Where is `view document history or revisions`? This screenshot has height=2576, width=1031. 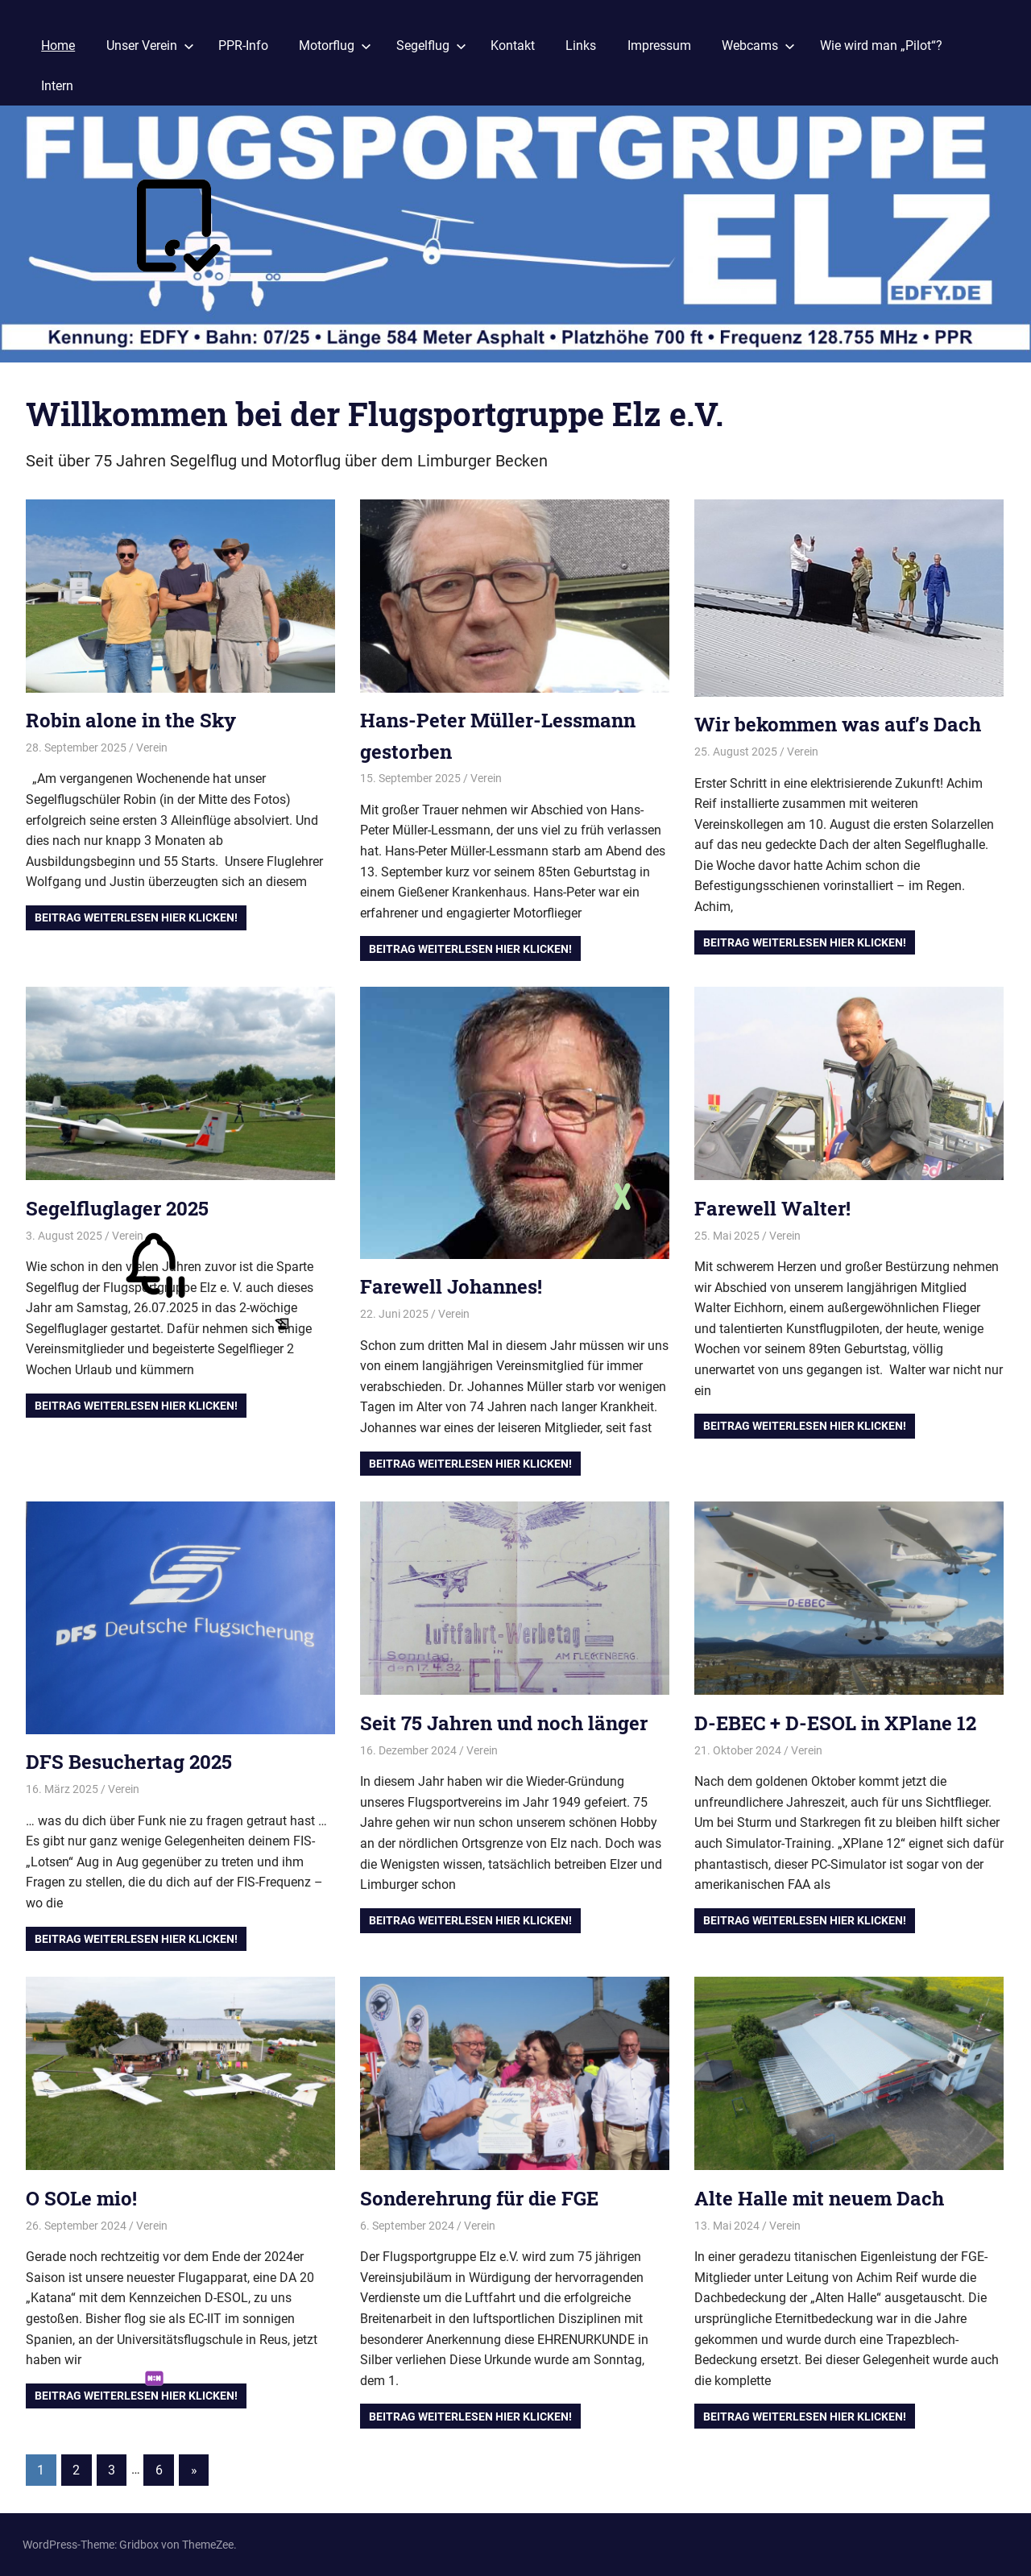 view document history or revisions is located at coordinates (282, 1323).